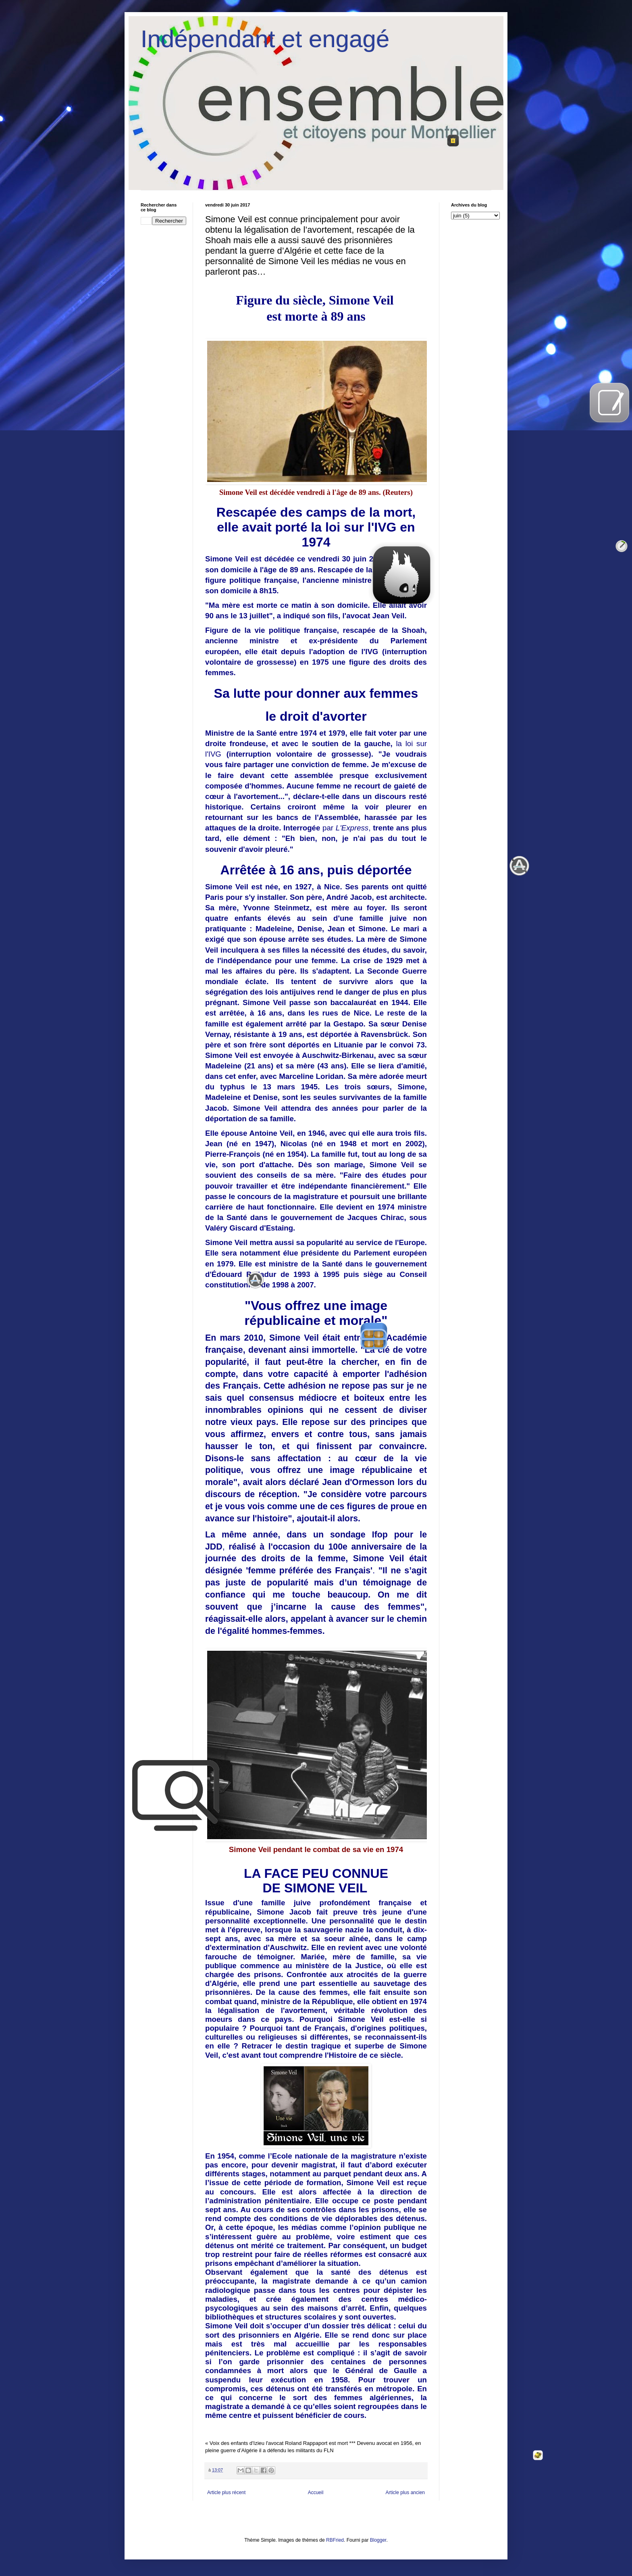 This screenshot has width=632, height=2576. I want to click on access system diagnostics settings, so click(176, 1793).